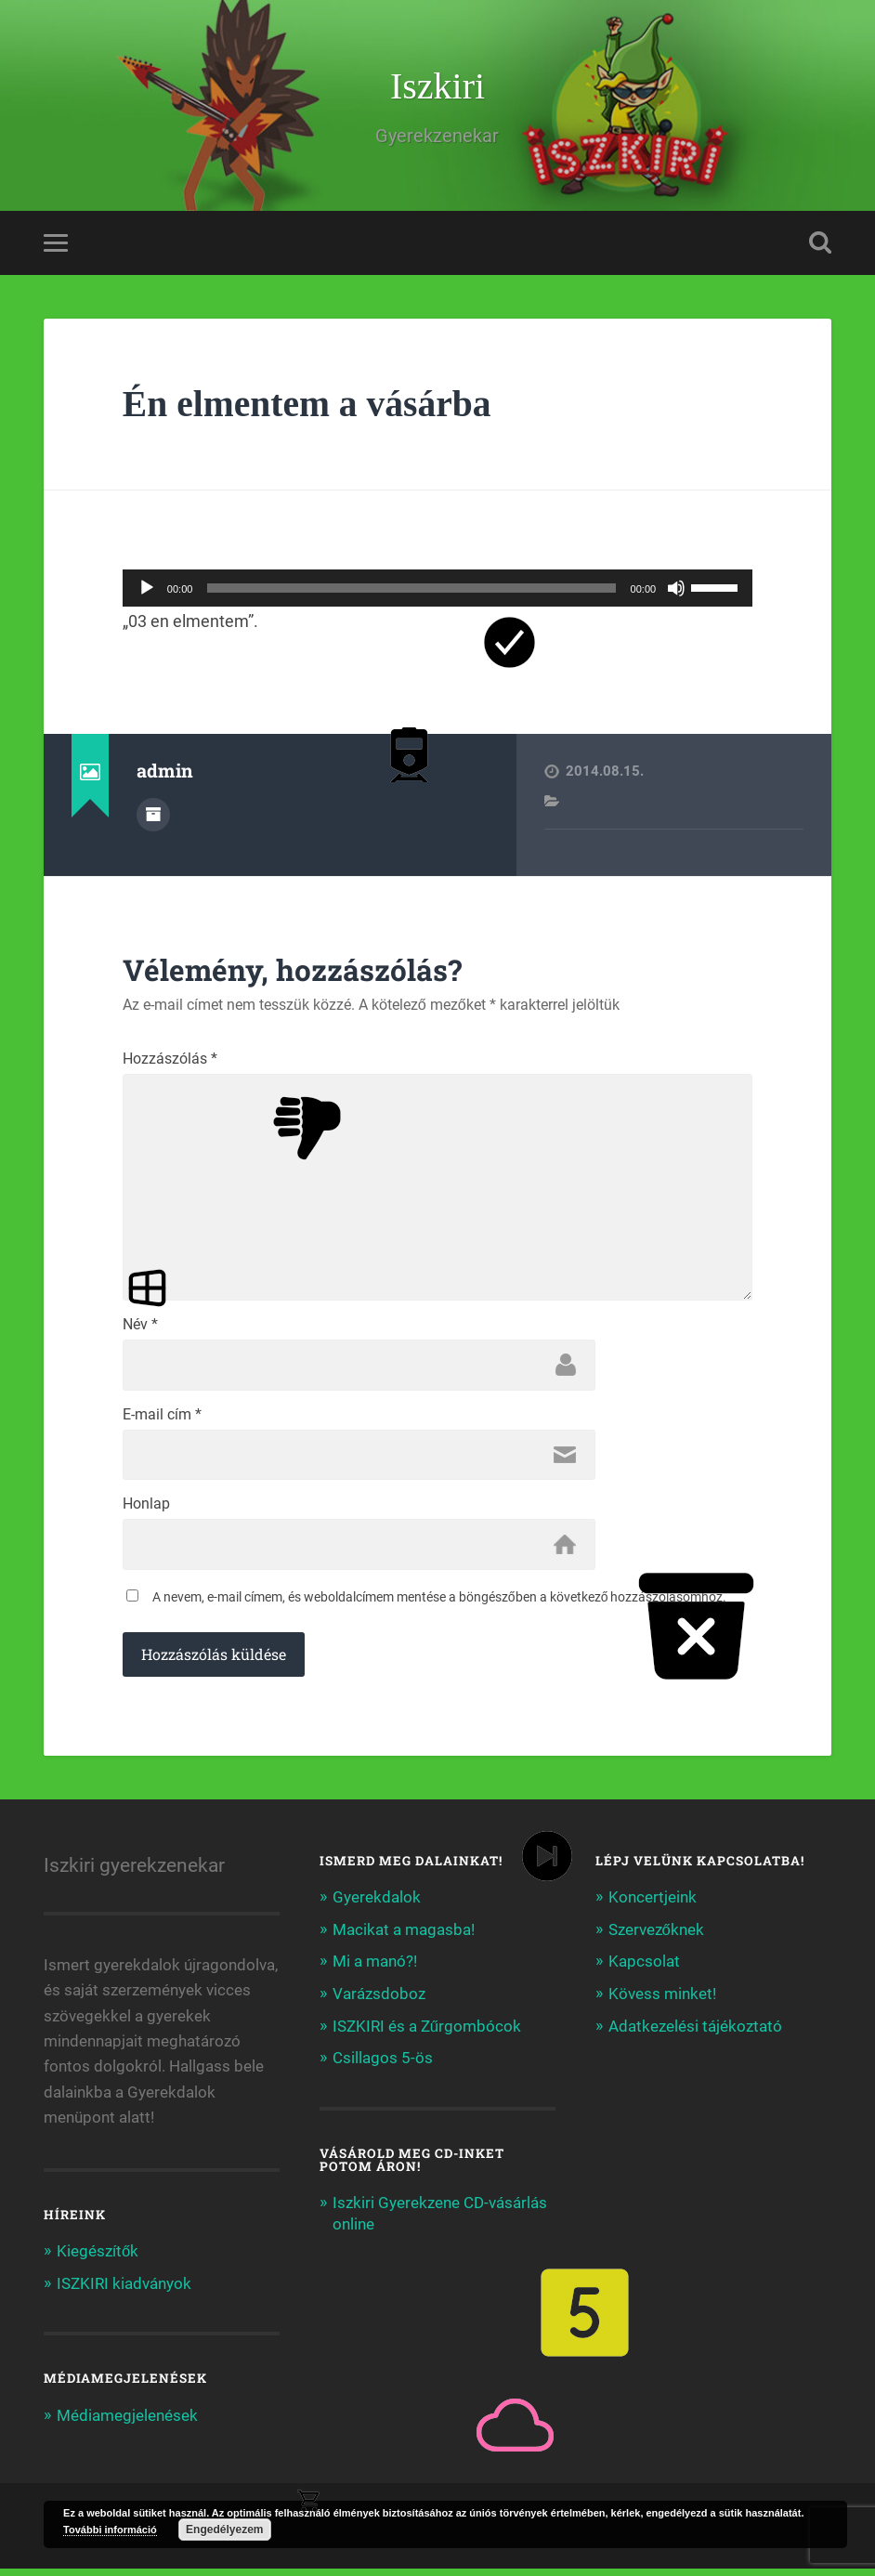  I want to click on indicates a completed or successful action, so click(509, 642).